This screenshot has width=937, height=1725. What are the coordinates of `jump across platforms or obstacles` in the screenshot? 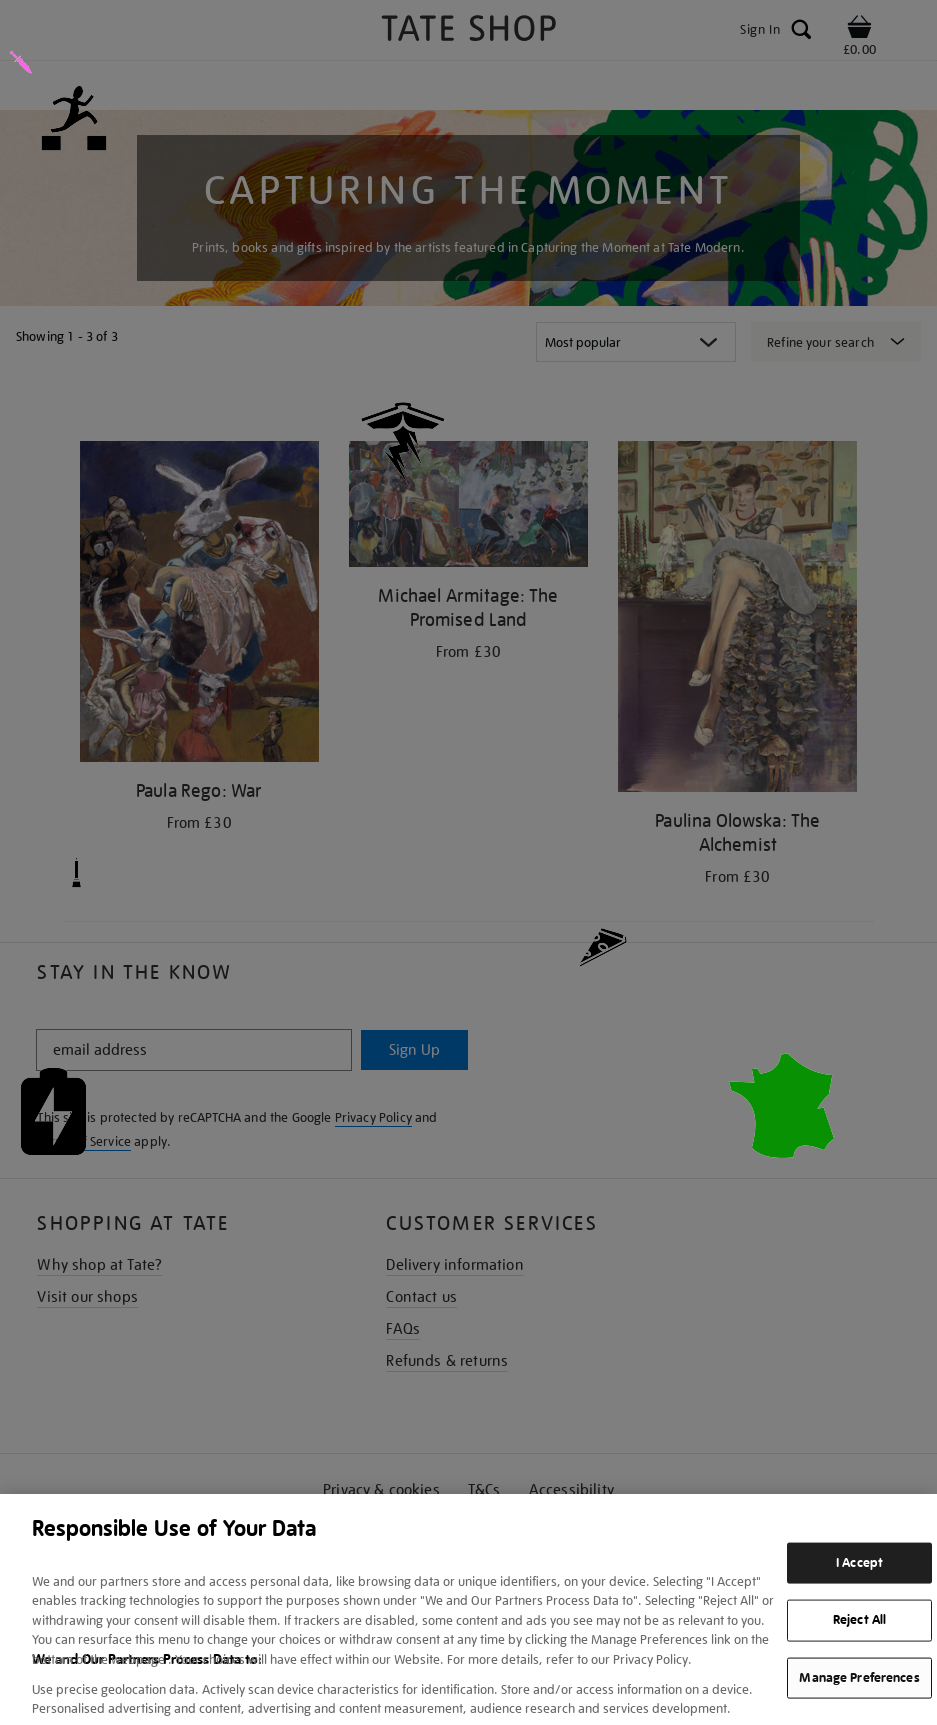 It's located at (74, 118).